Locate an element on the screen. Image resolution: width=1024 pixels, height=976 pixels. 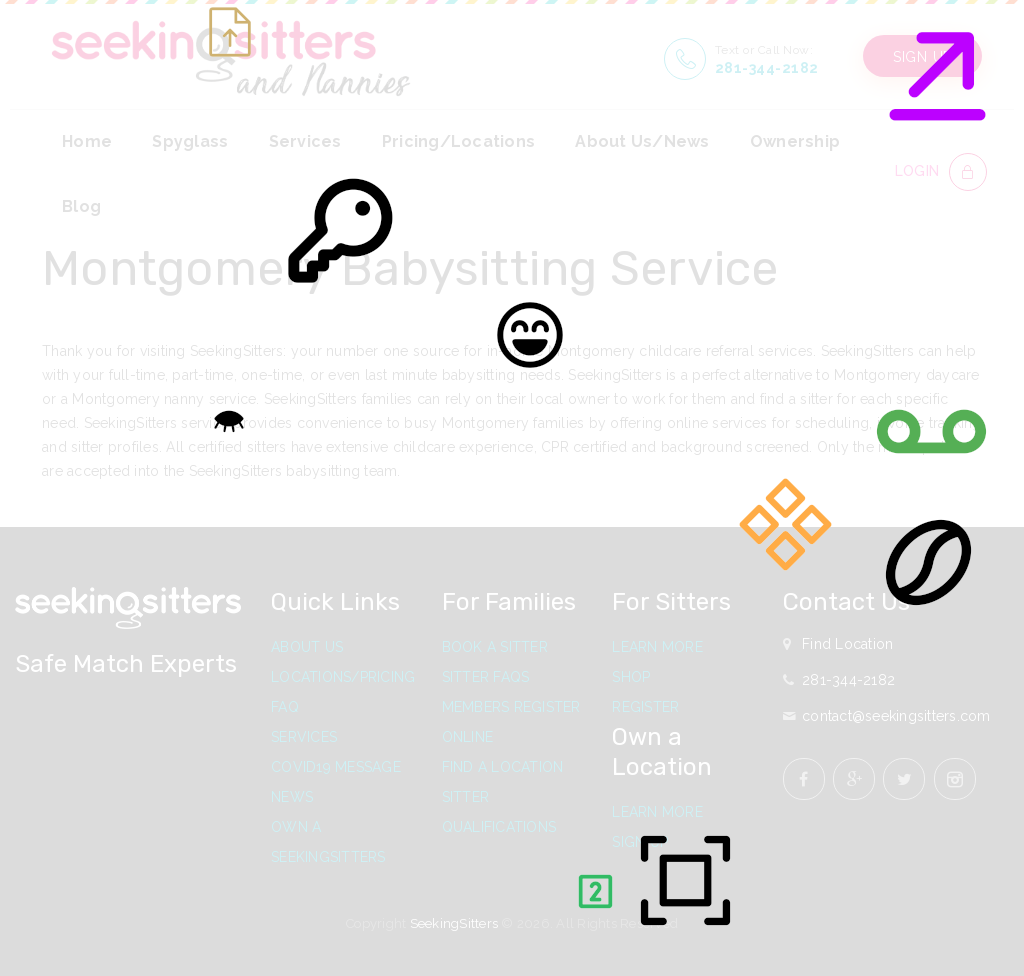
indicates step two in a numbered sequence is located at coordinates (595, 891).